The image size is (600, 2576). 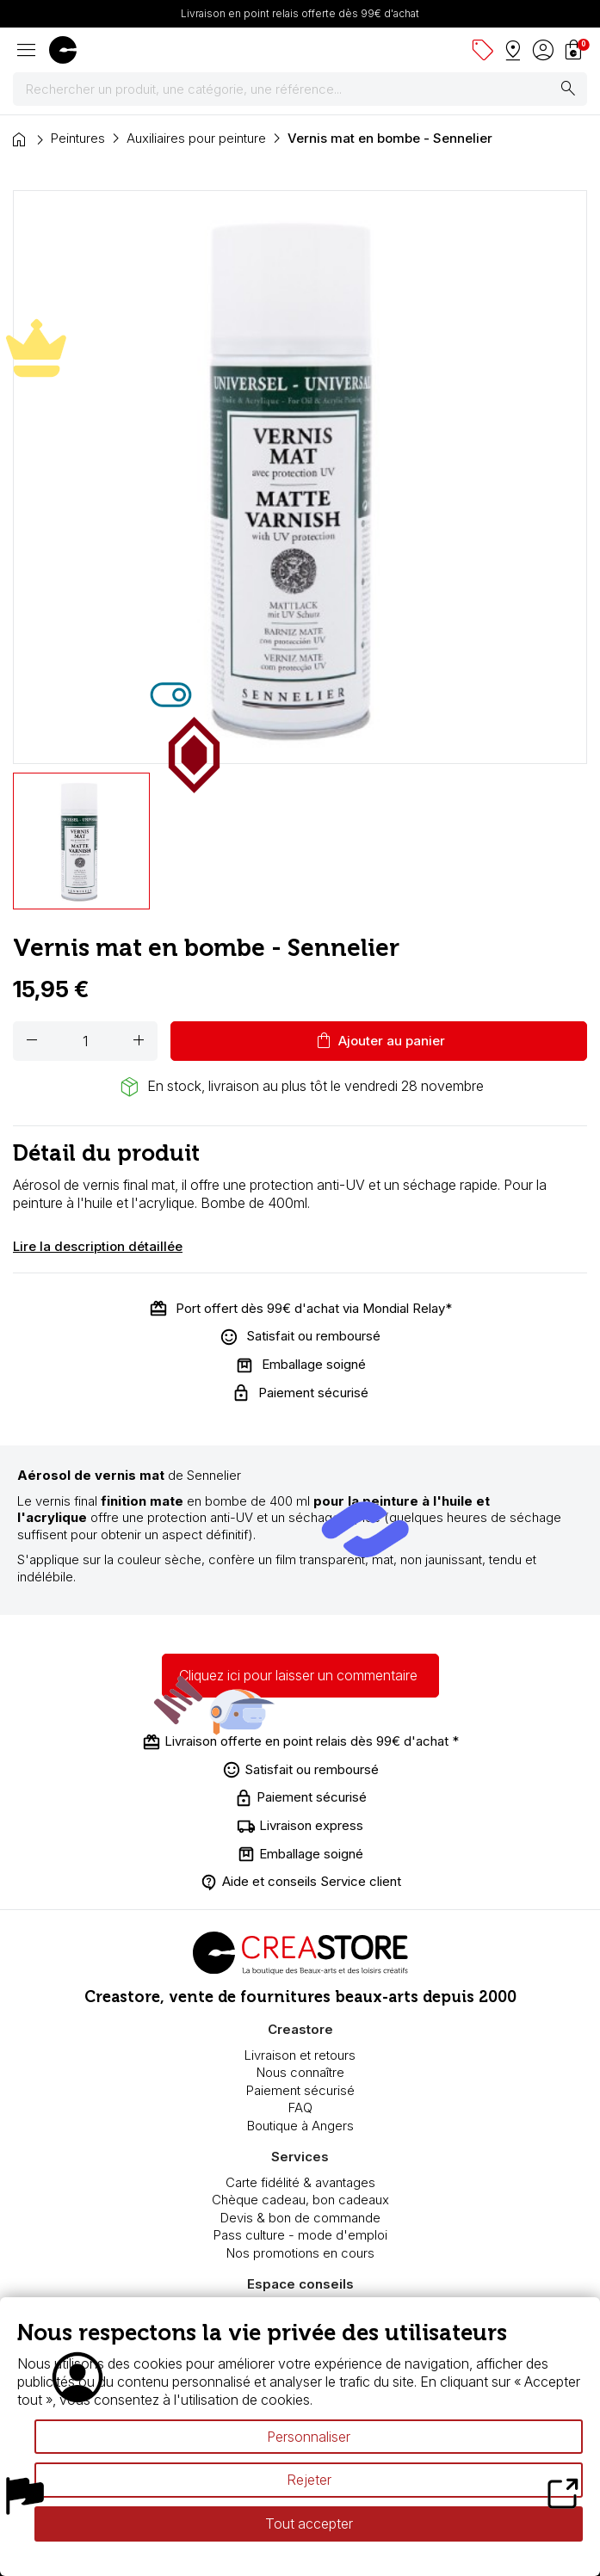 What do you see at coordinates (178, 1700) in the screenshot?
I see `open or view a thread` at bounding box center [178, 1700].